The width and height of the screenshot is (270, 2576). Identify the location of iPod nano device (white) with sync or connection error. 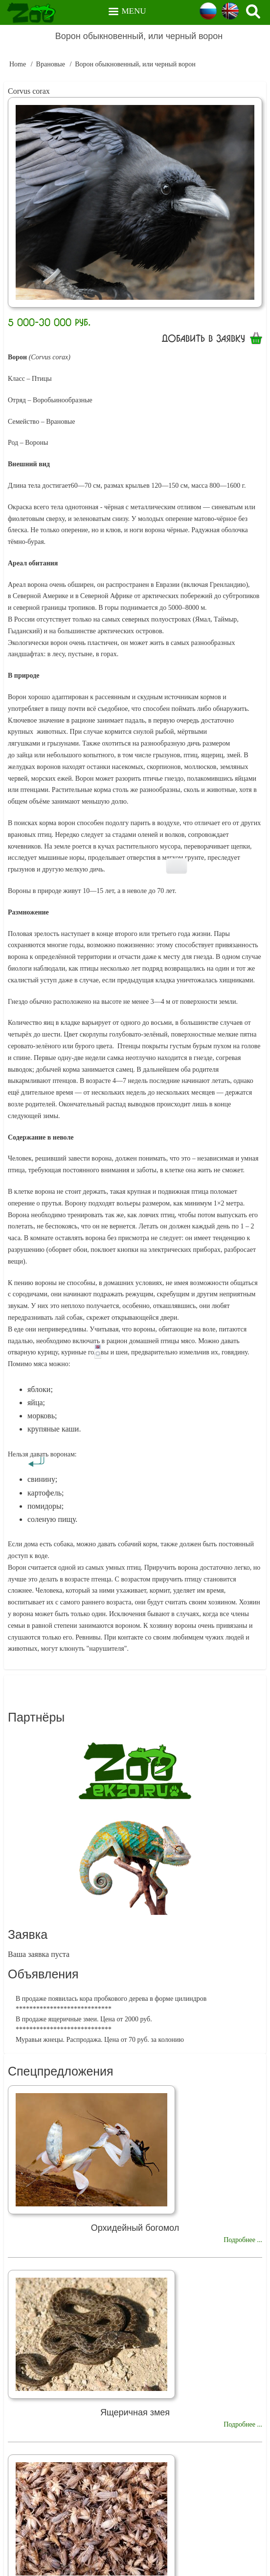
(98, 1351).